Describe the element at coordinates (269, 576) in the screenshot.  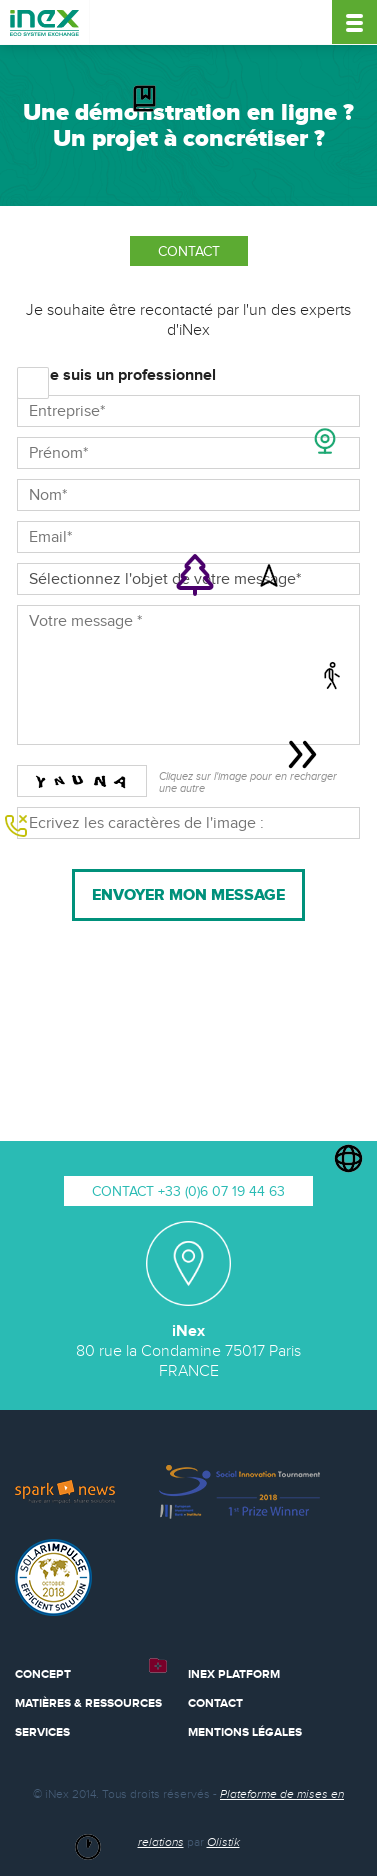
I see `navigate to current destination` at that location.